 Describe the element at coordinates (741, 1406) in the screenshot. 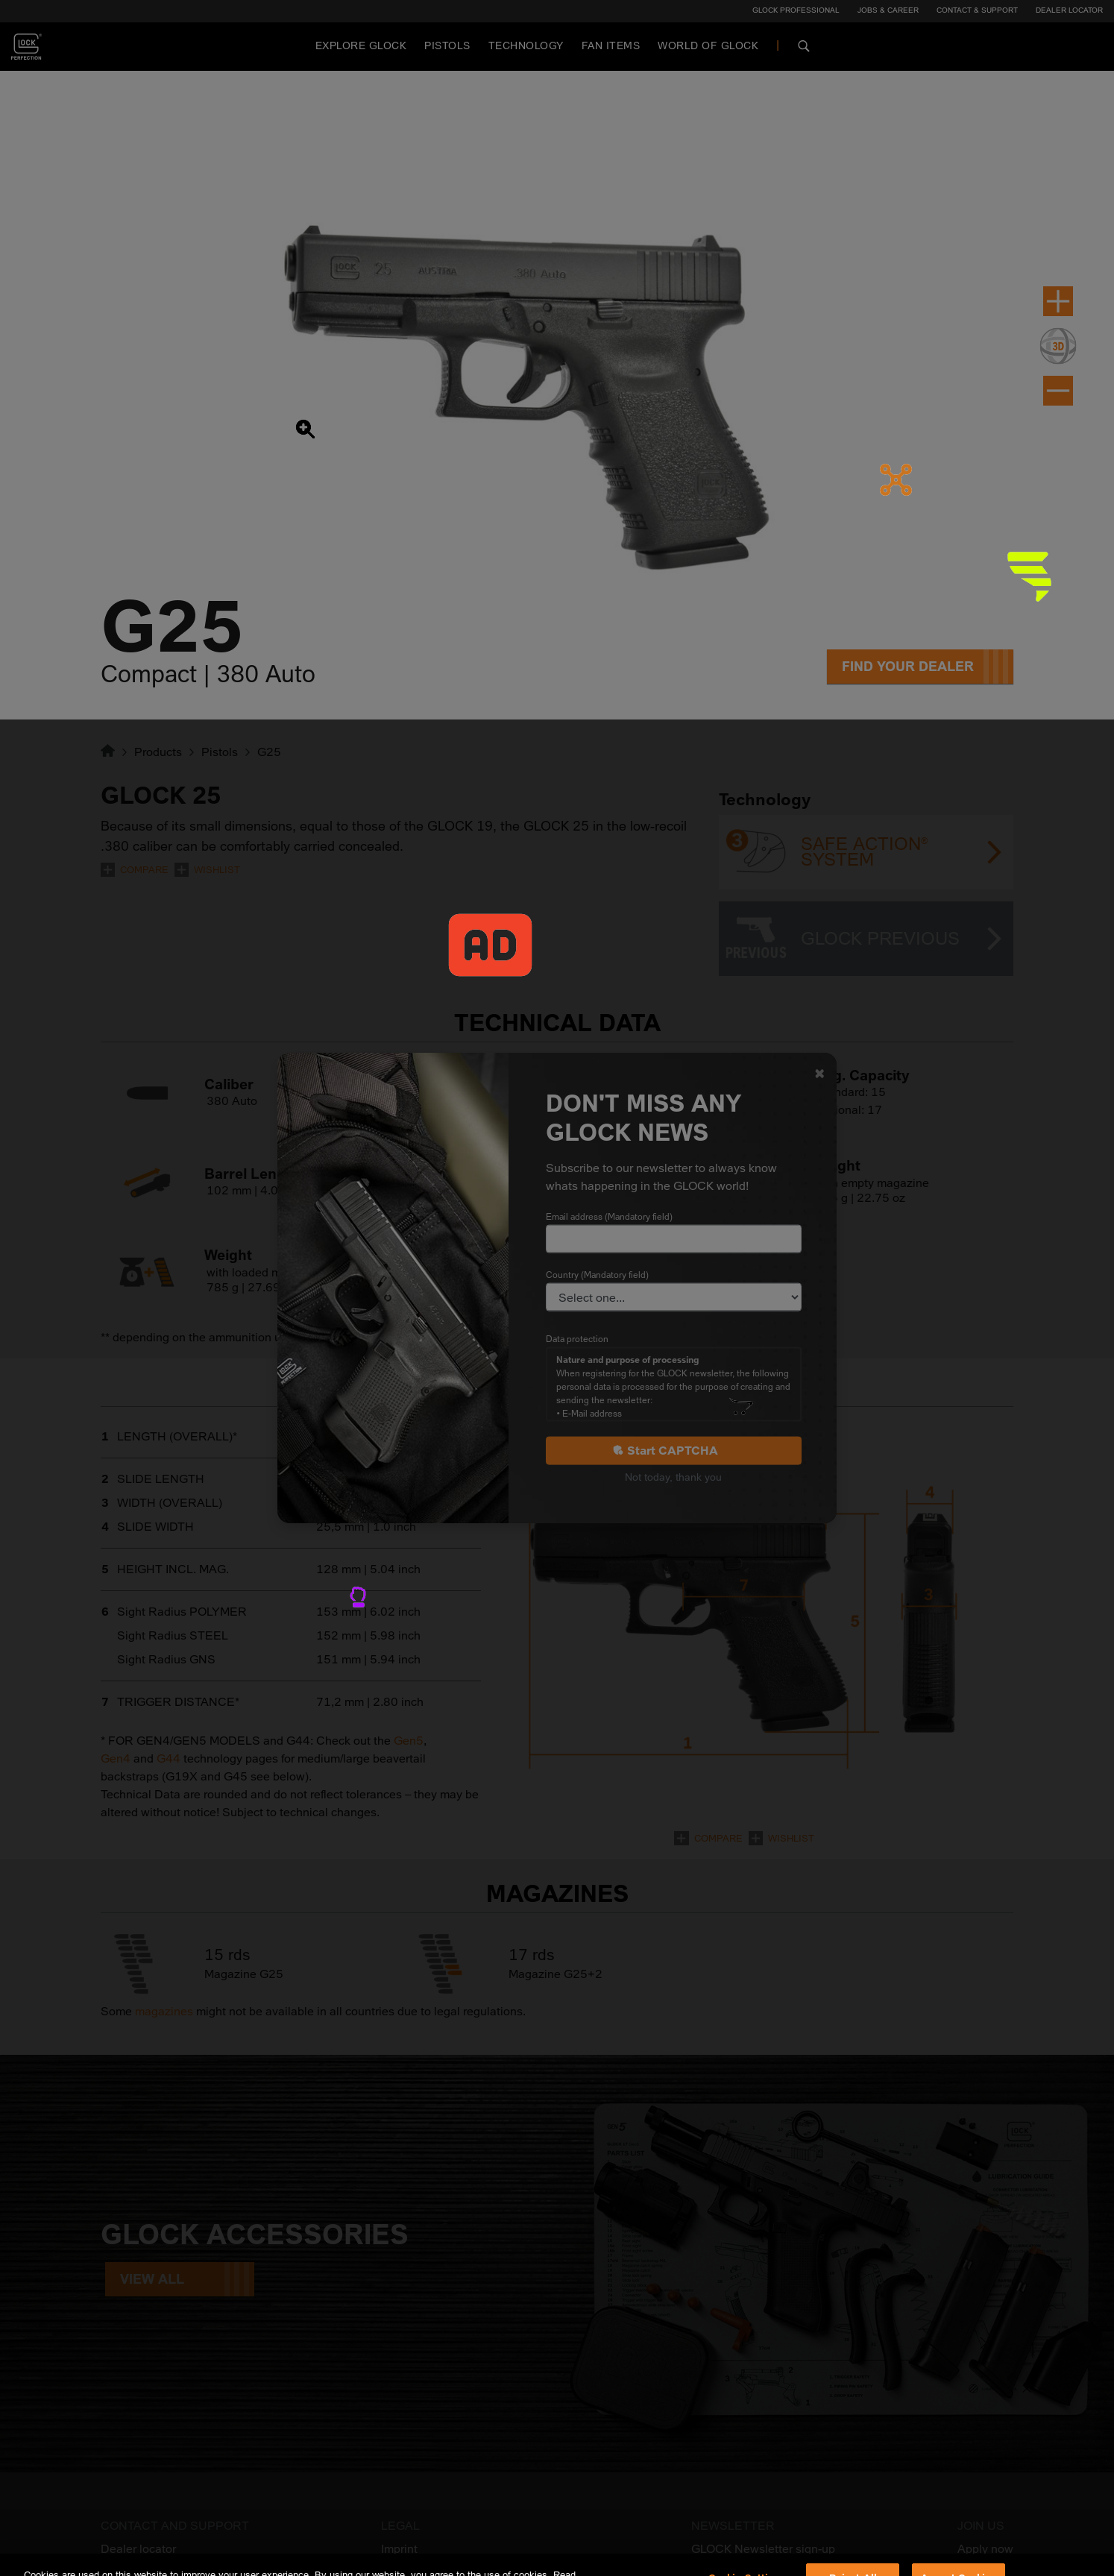

I see `visit the OpenCart e-commerce platform` at that location.